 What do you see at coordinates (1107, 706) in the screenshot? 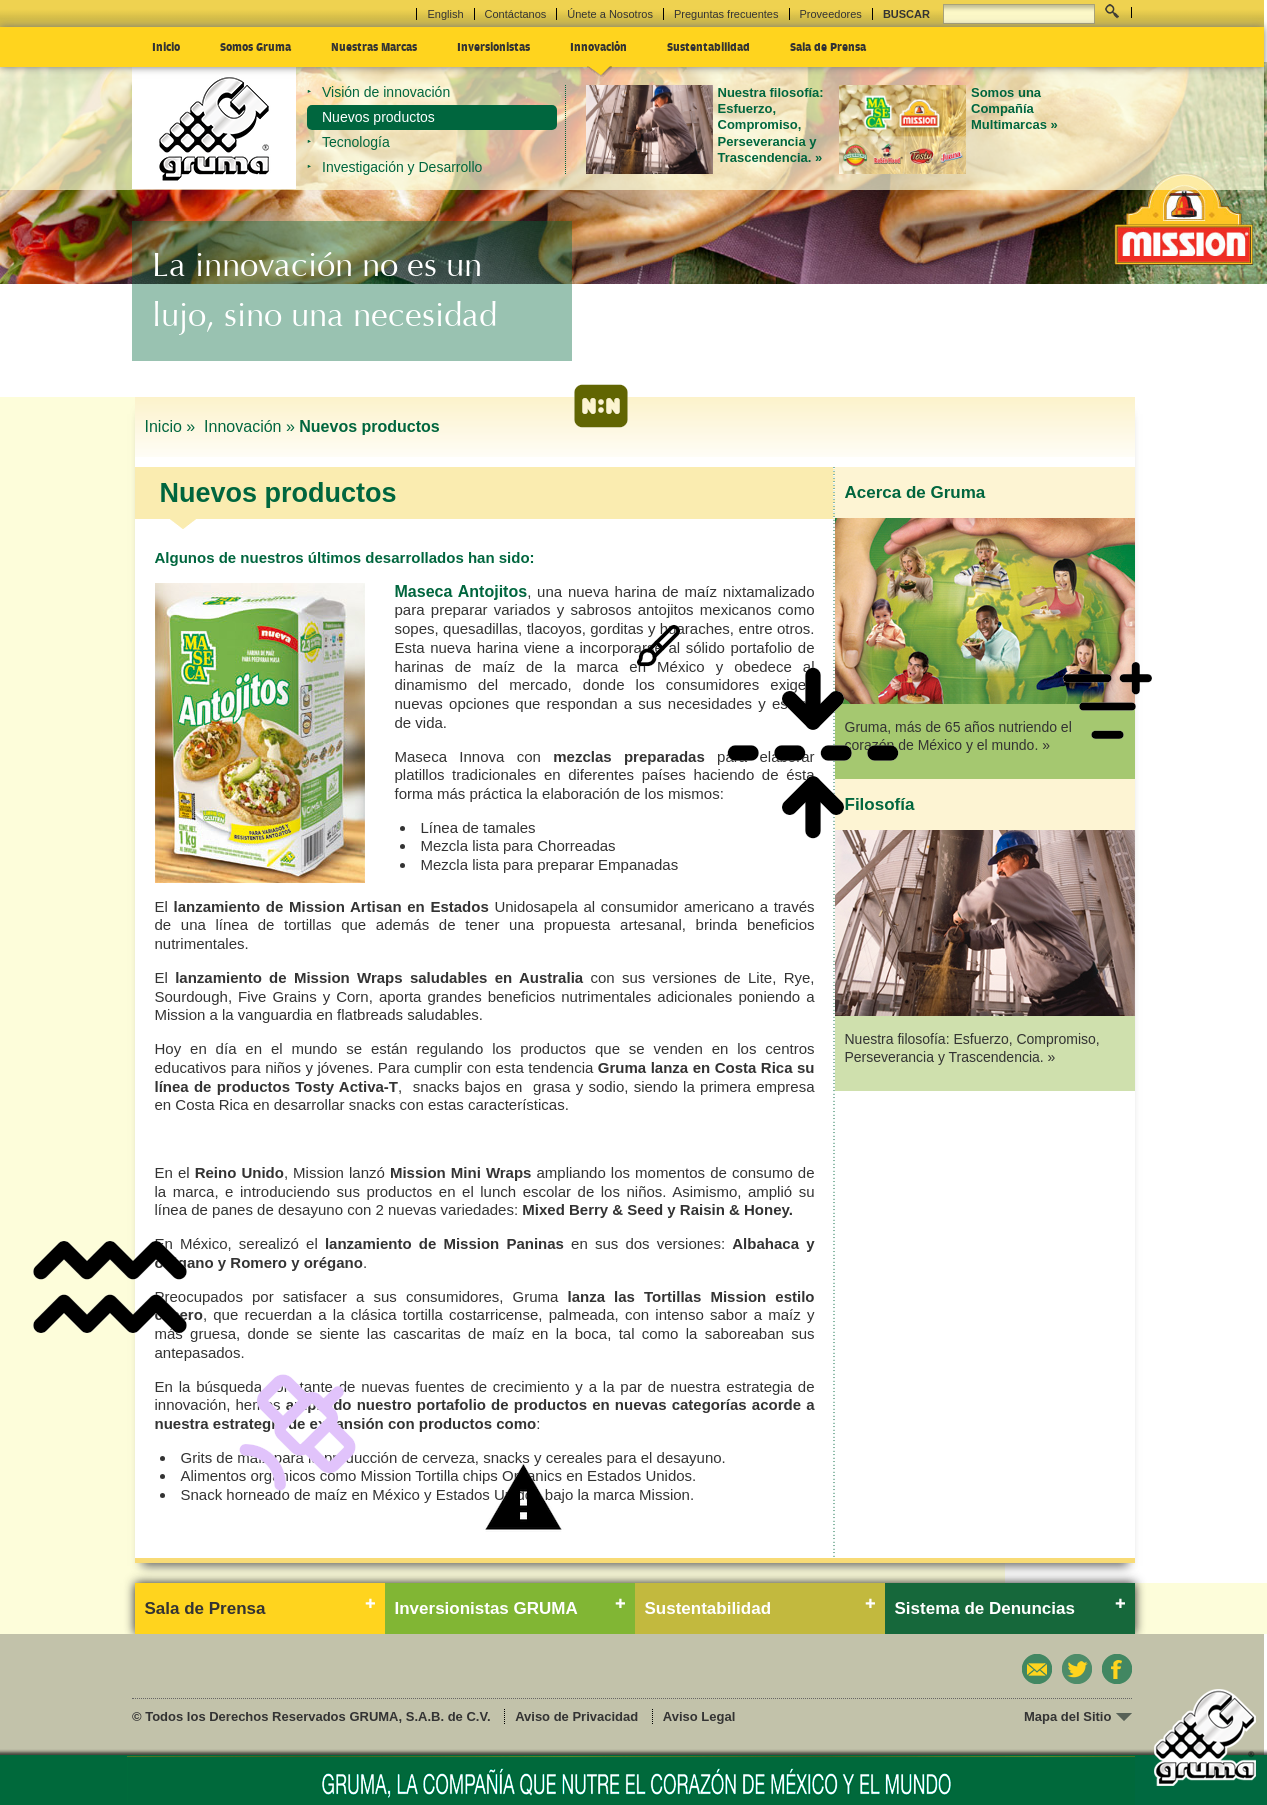
I see `add a new filter to the list` at bounding box center [1107, 706].